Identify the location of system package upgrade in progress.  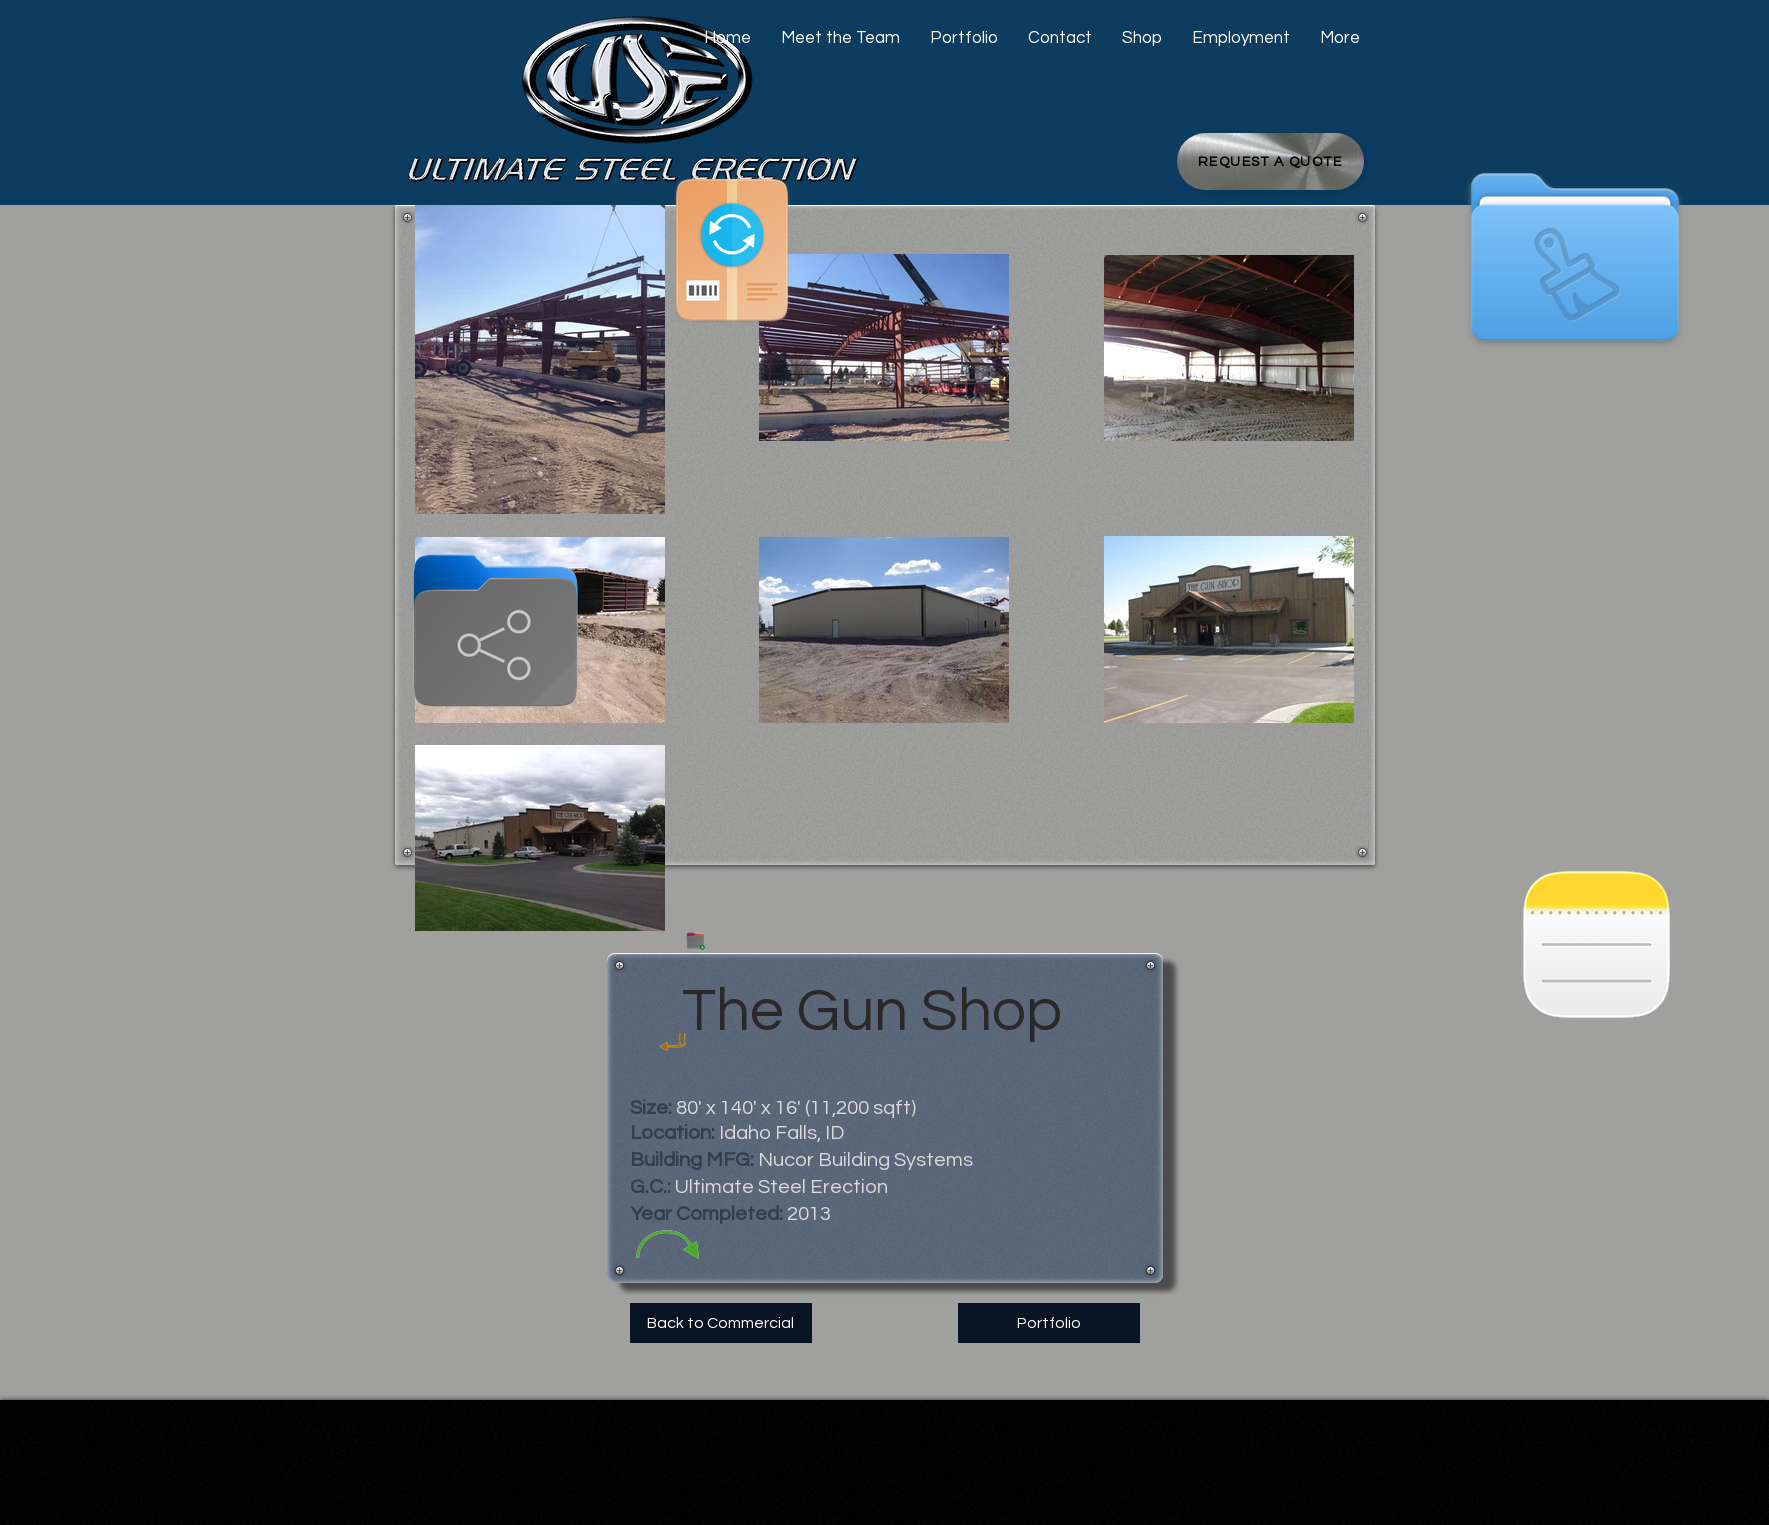
(732, 250).